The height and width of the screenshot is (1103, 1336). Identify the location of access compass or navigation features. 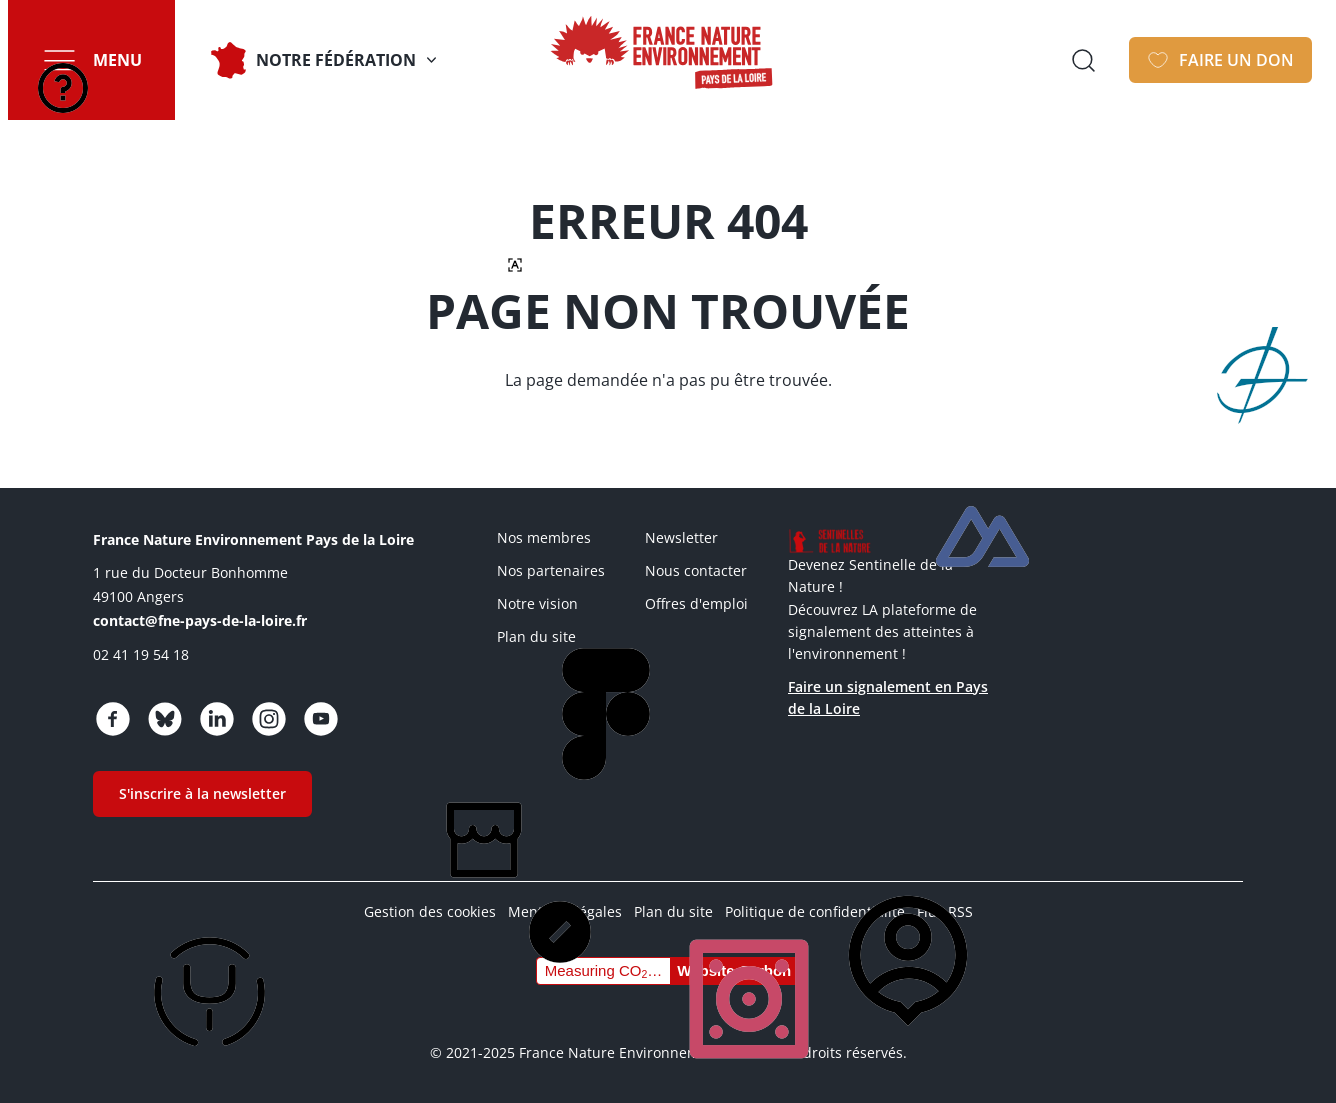
(560, 932).